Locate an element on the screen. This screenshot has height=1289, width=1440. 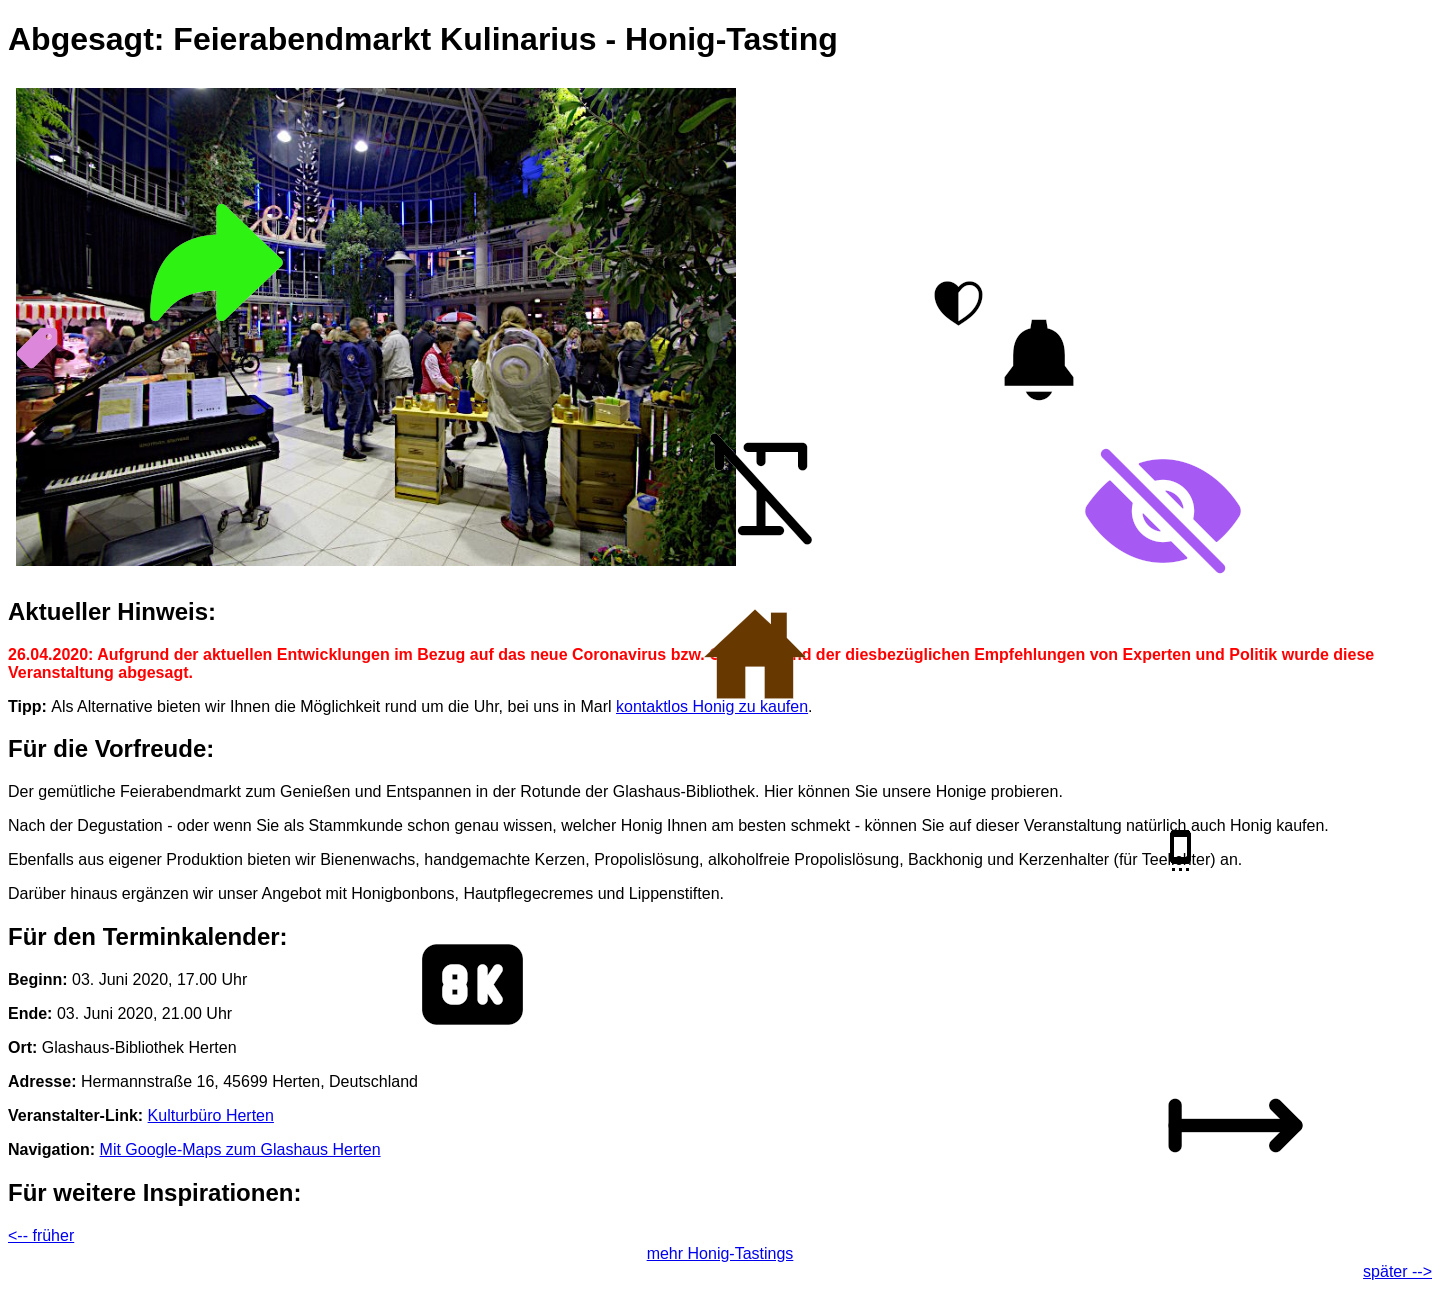
view your notifications is located at coordinates (1039, 360).